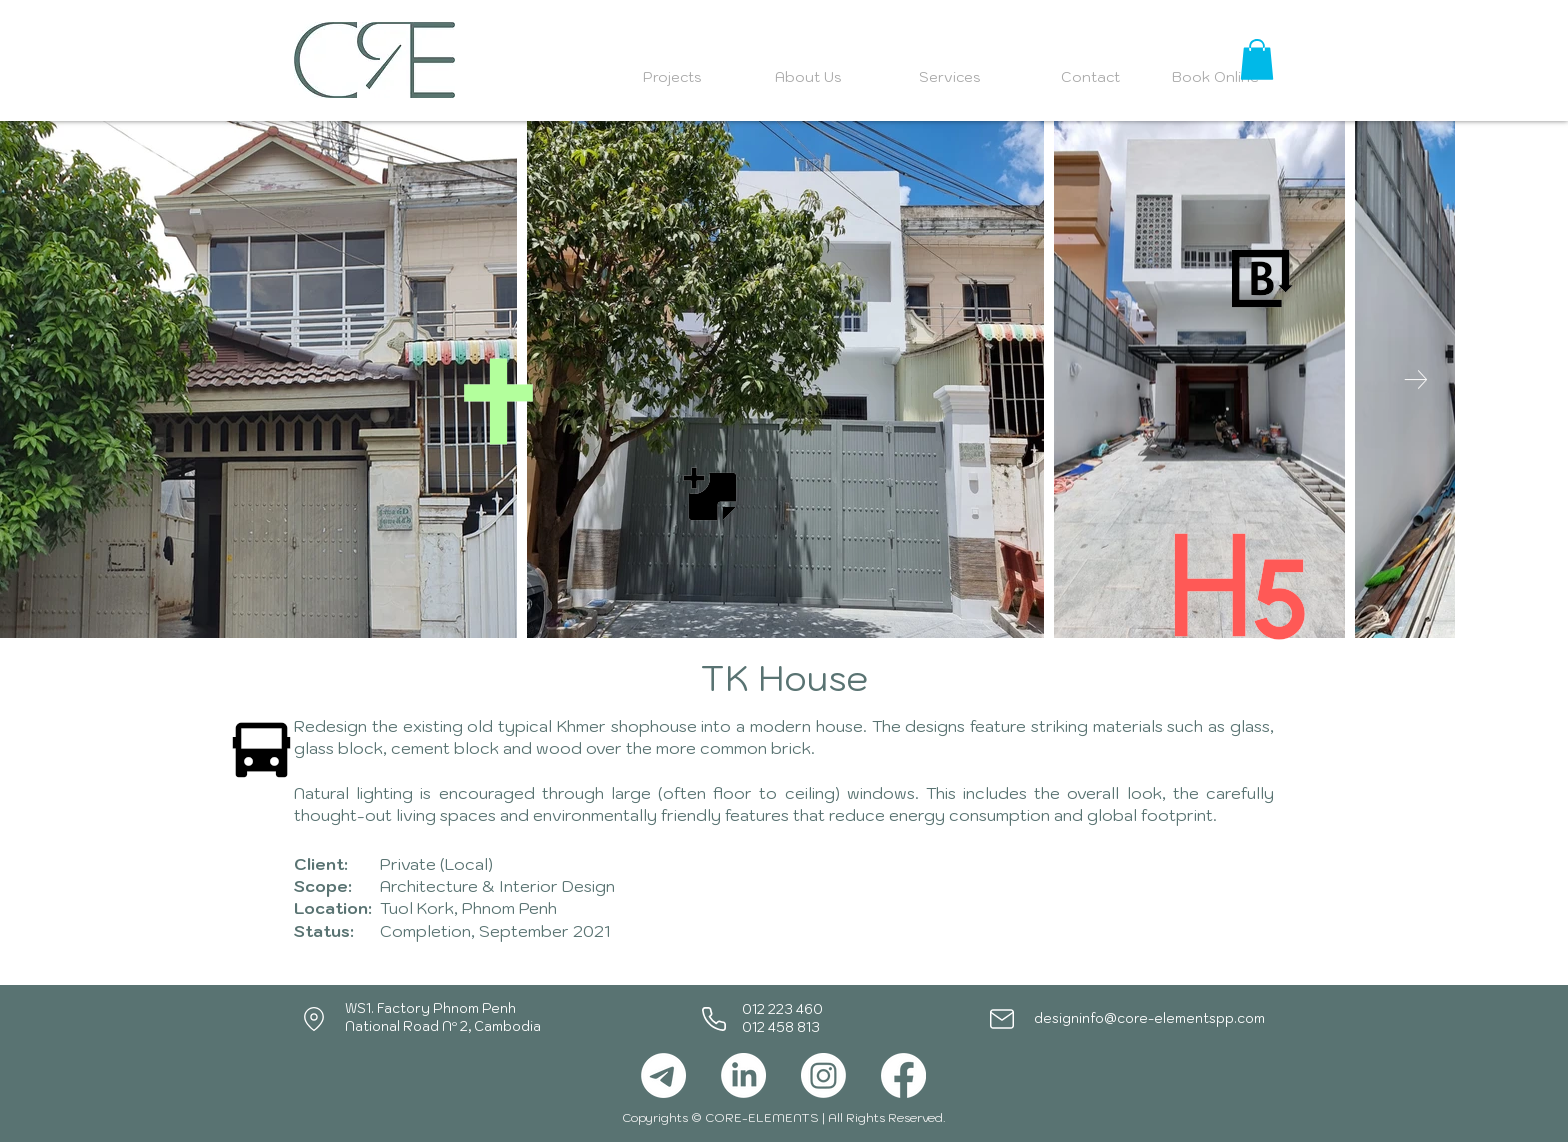 This screenshot has height=1142, width=1568. I want to click on format text as heading level 5, so click(1239, 585).